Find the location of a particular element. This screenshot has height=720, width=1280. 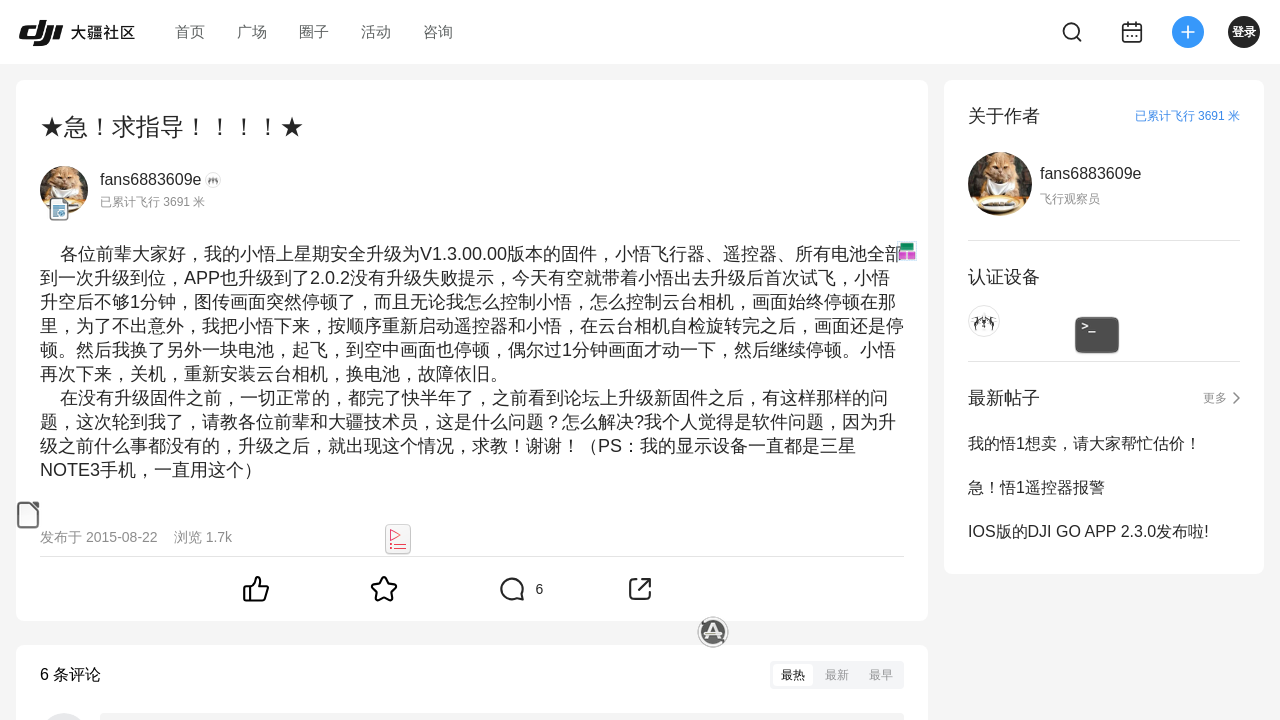

select all items in the current view is located at coordinates (907, 251).